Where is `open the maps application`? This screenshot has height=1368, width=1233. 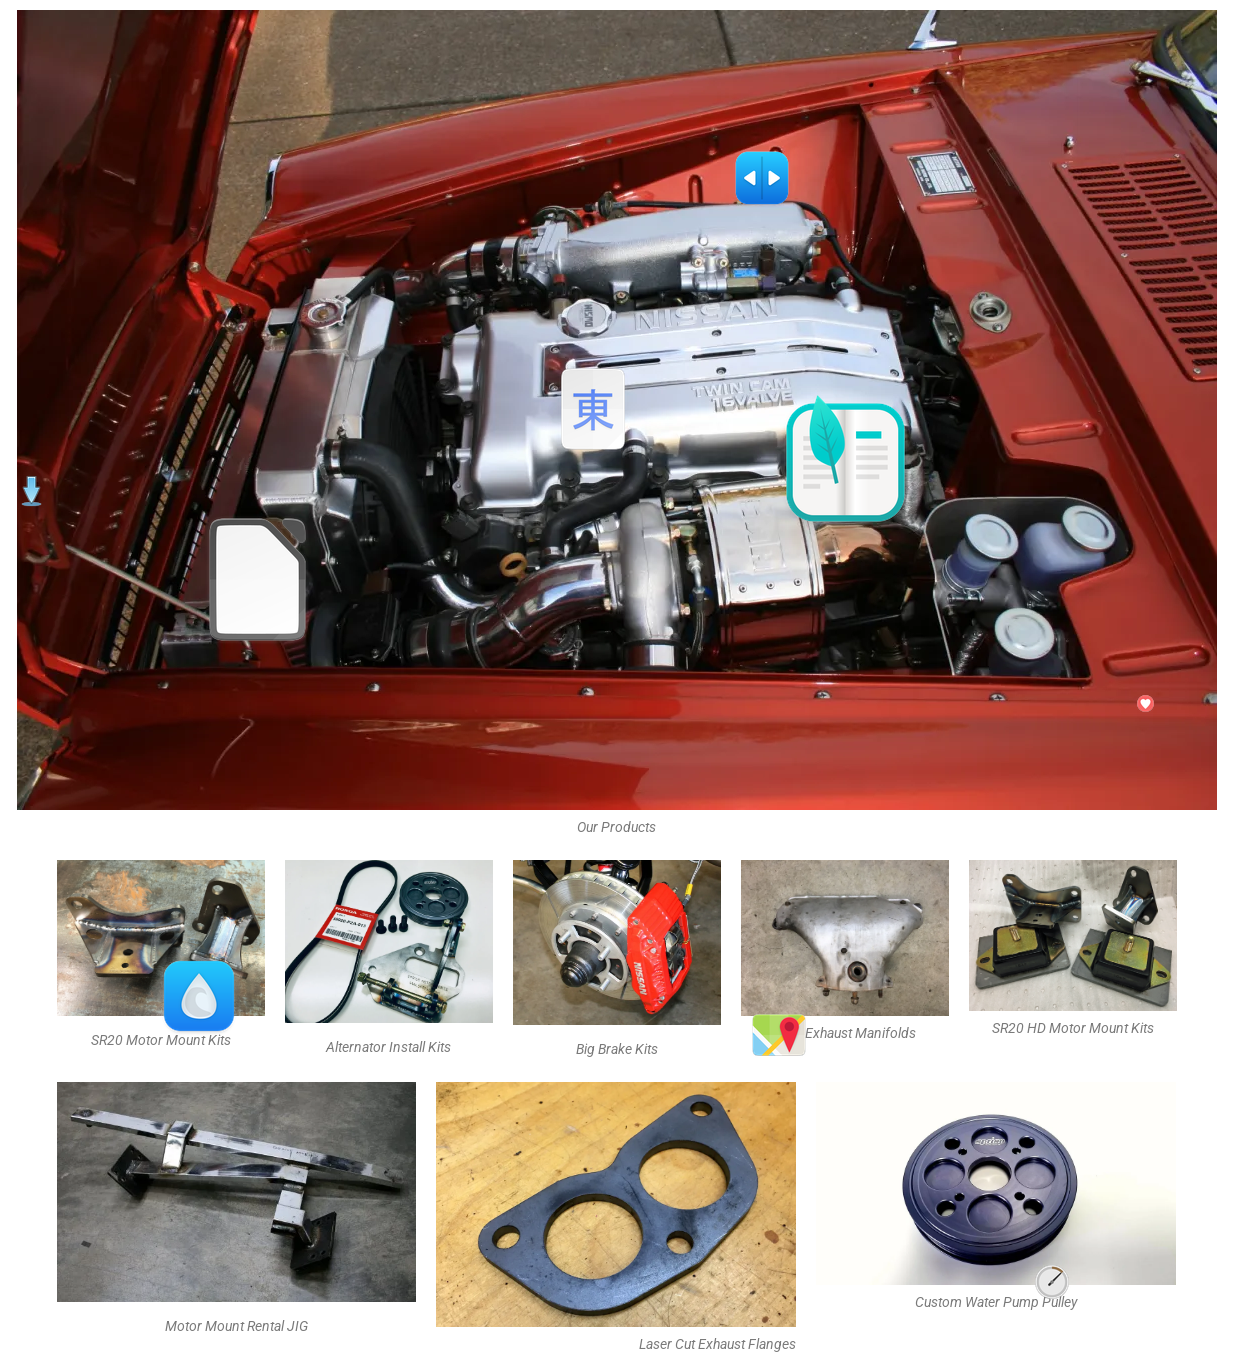
open the maps application is located at coordinates (779, 1035).